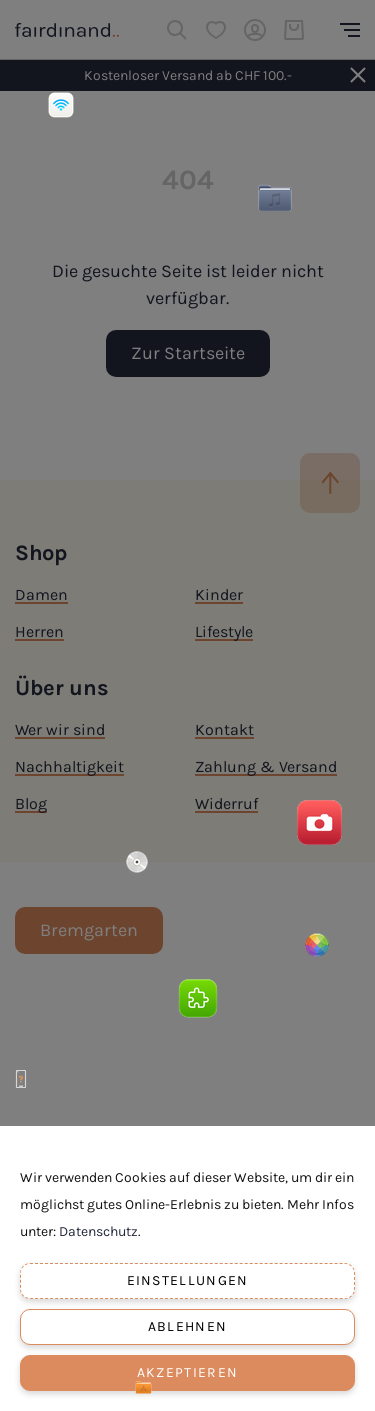 This screenshot has width=375, height=1411. Describe the element at coordinates (143, 1387) in the screenshot. I see `open templates folder` at that location.